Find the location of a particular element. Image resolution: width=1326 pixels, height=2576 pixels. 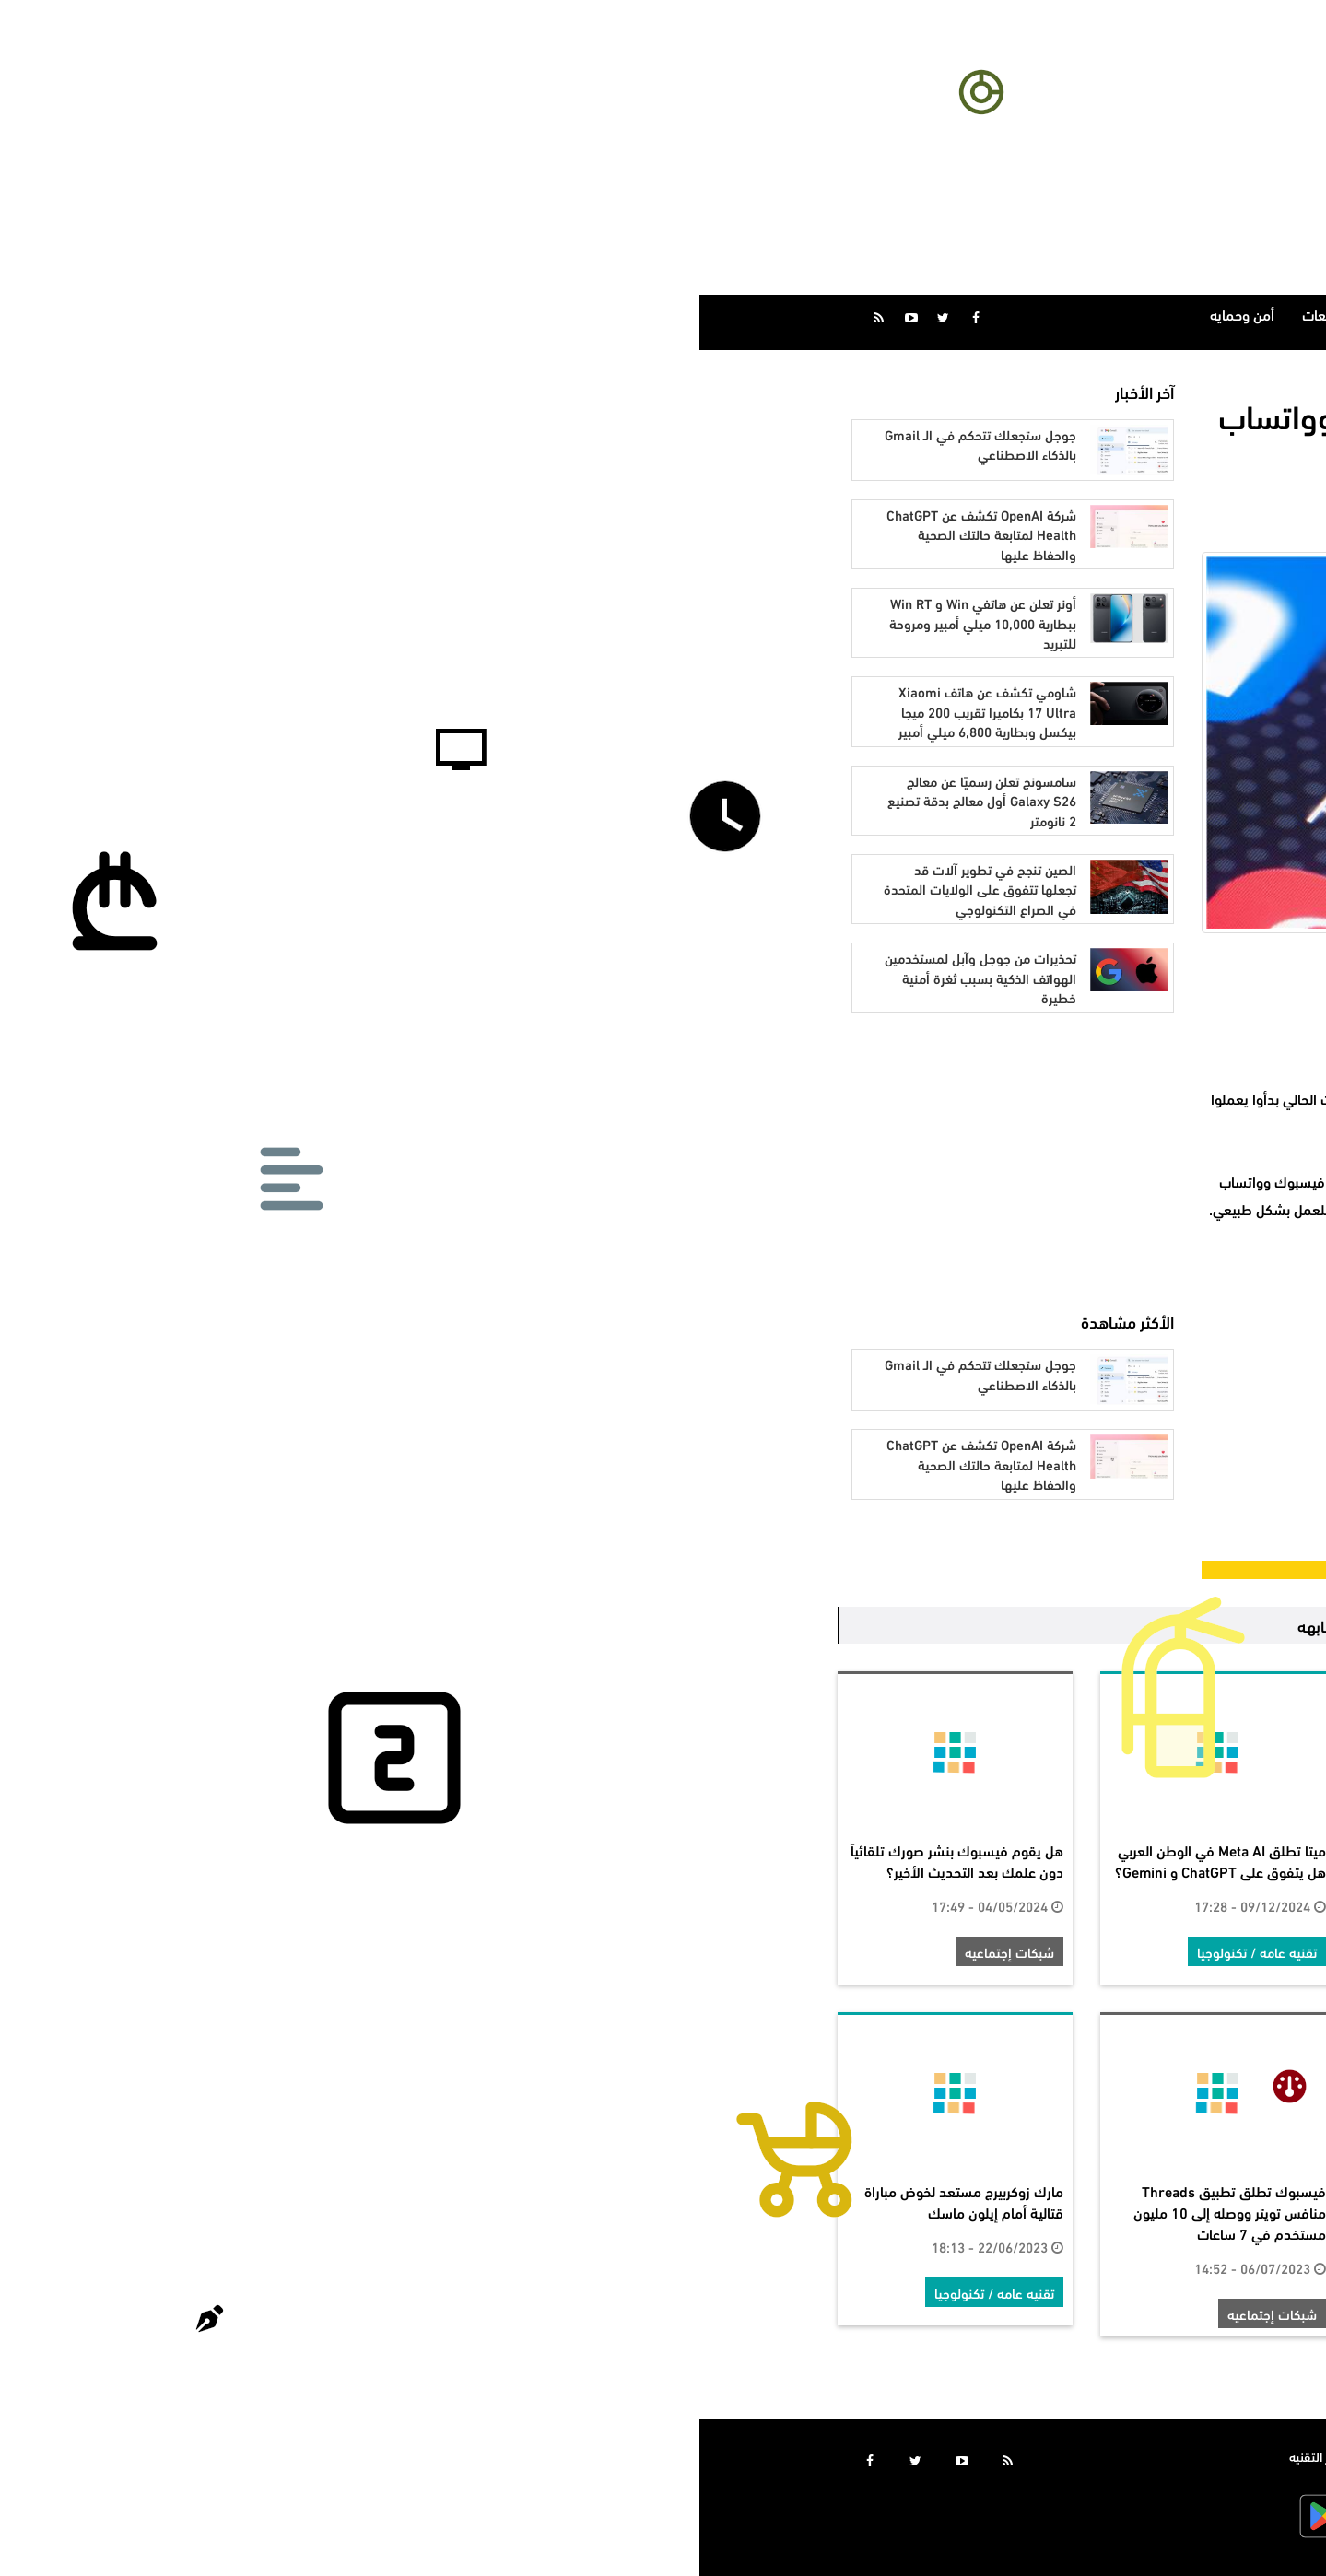

indicates step 2 in a multi-step process is located at coordinates (394, 1758).